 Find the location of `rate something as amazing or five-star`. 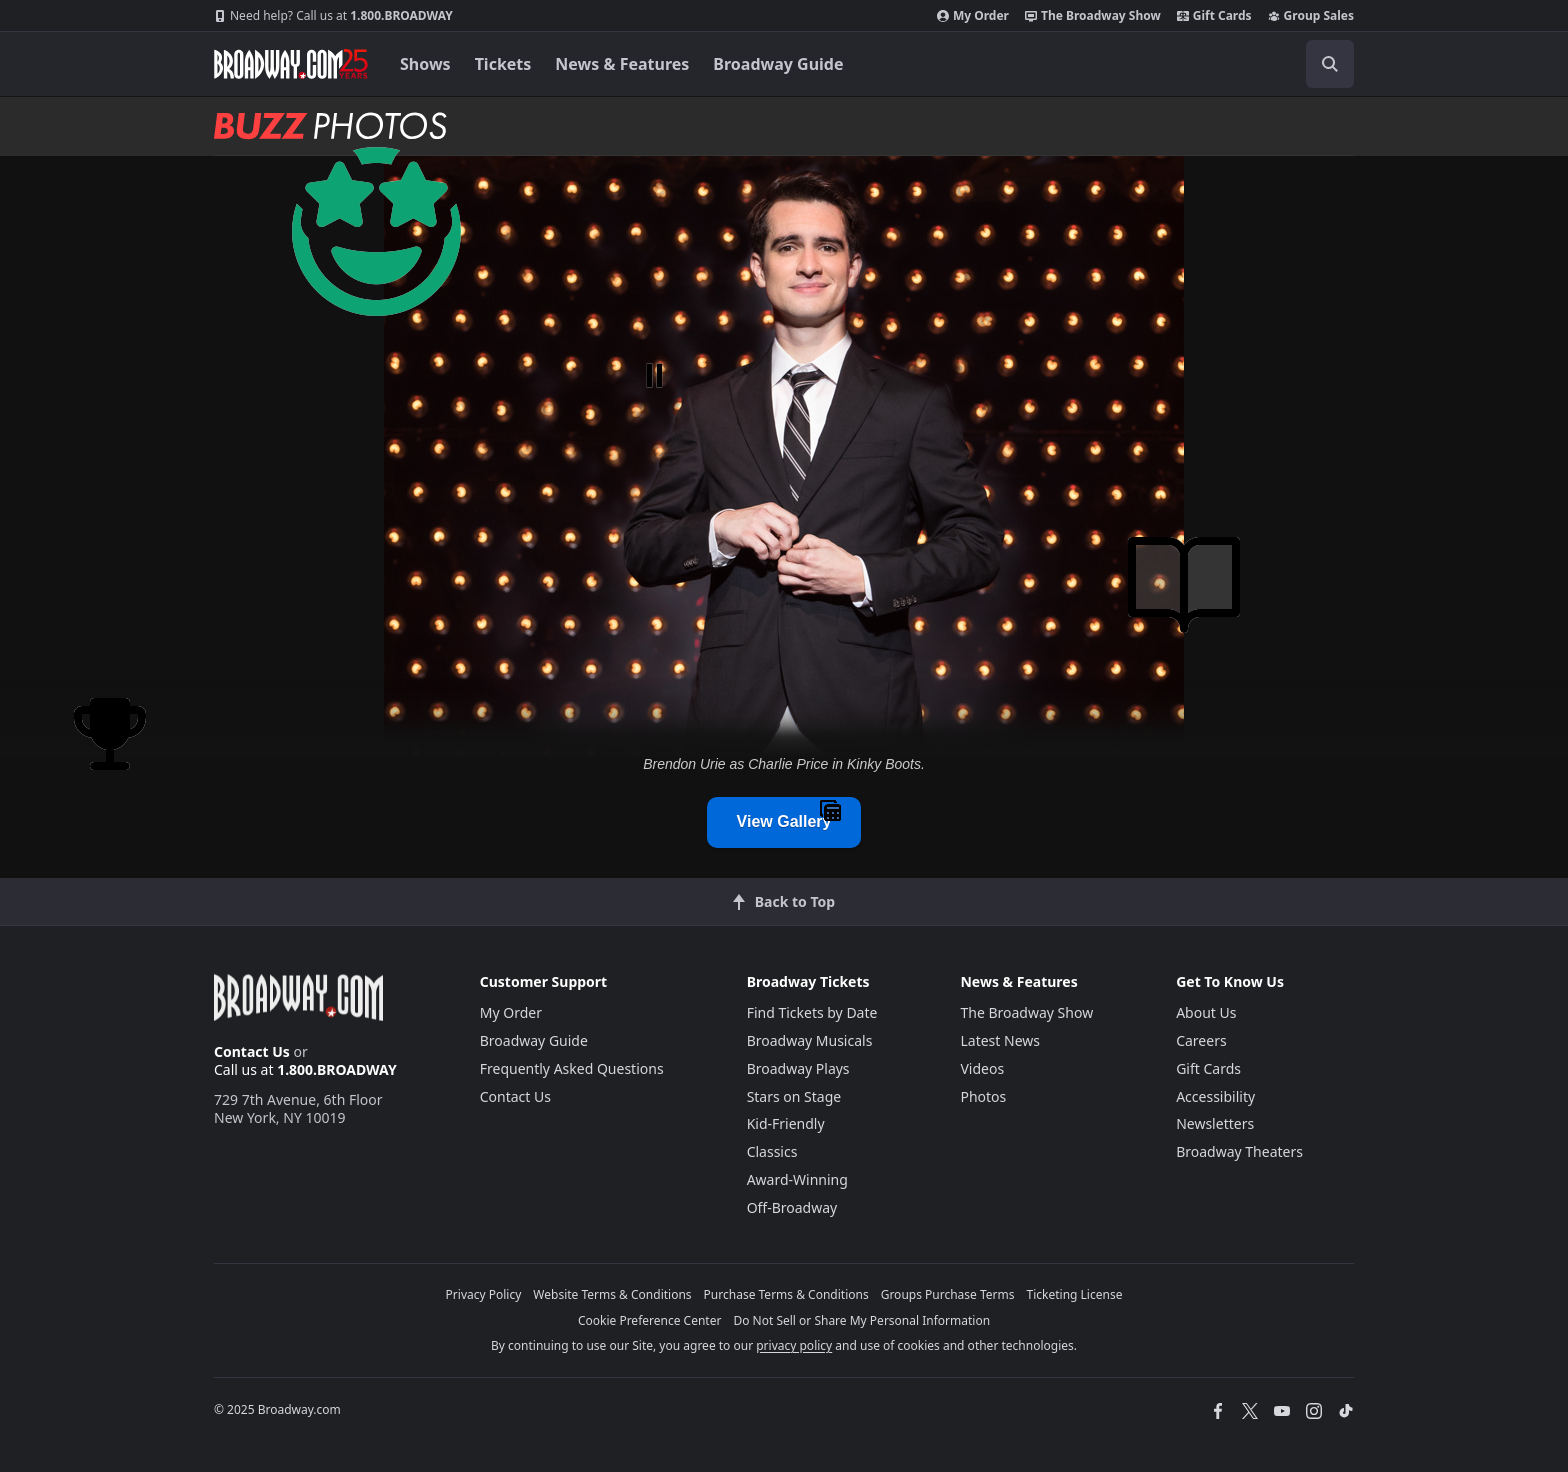

rate something as amazing or five-star is located at coordinates (376, 231).